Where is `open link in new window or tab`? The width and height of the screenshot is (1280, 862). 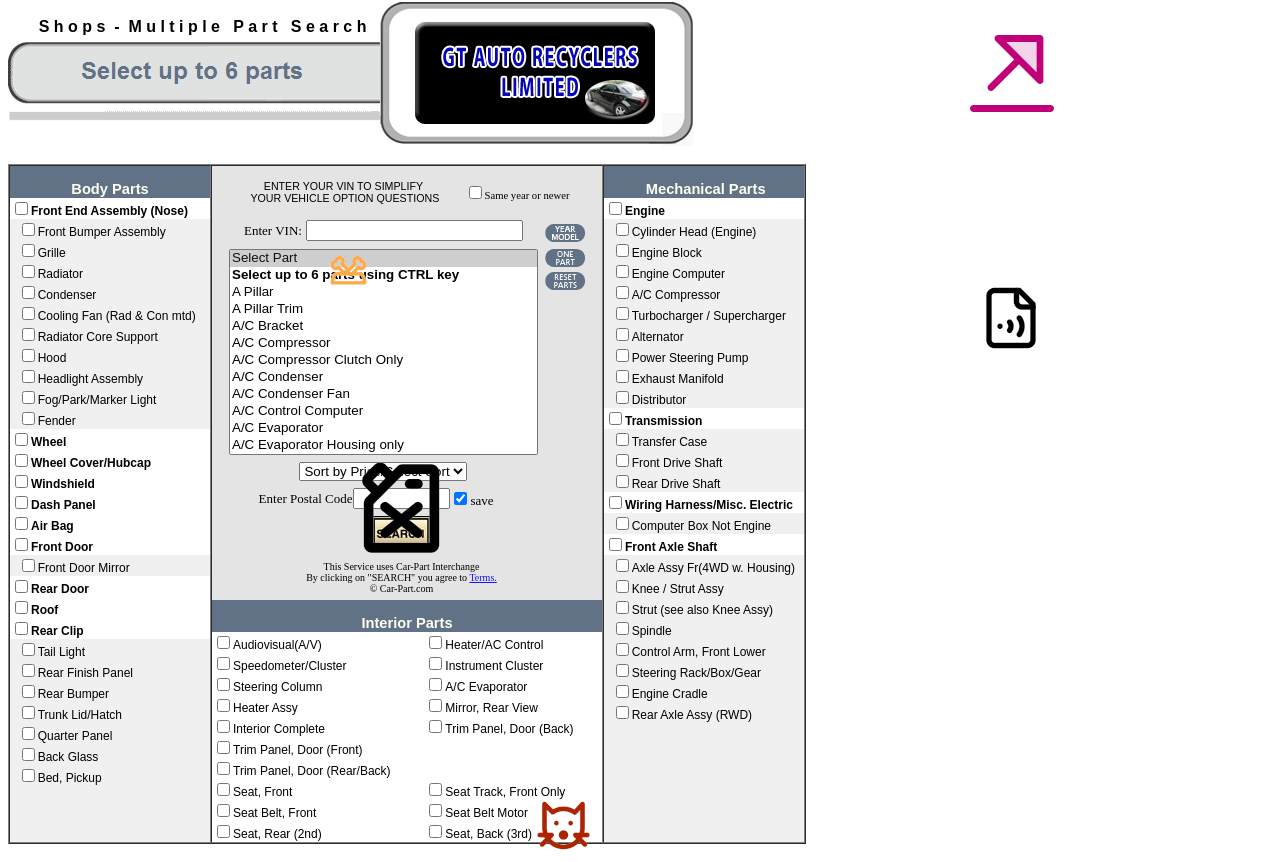
open link in new window or tab is located at coordinates (1012, 70).